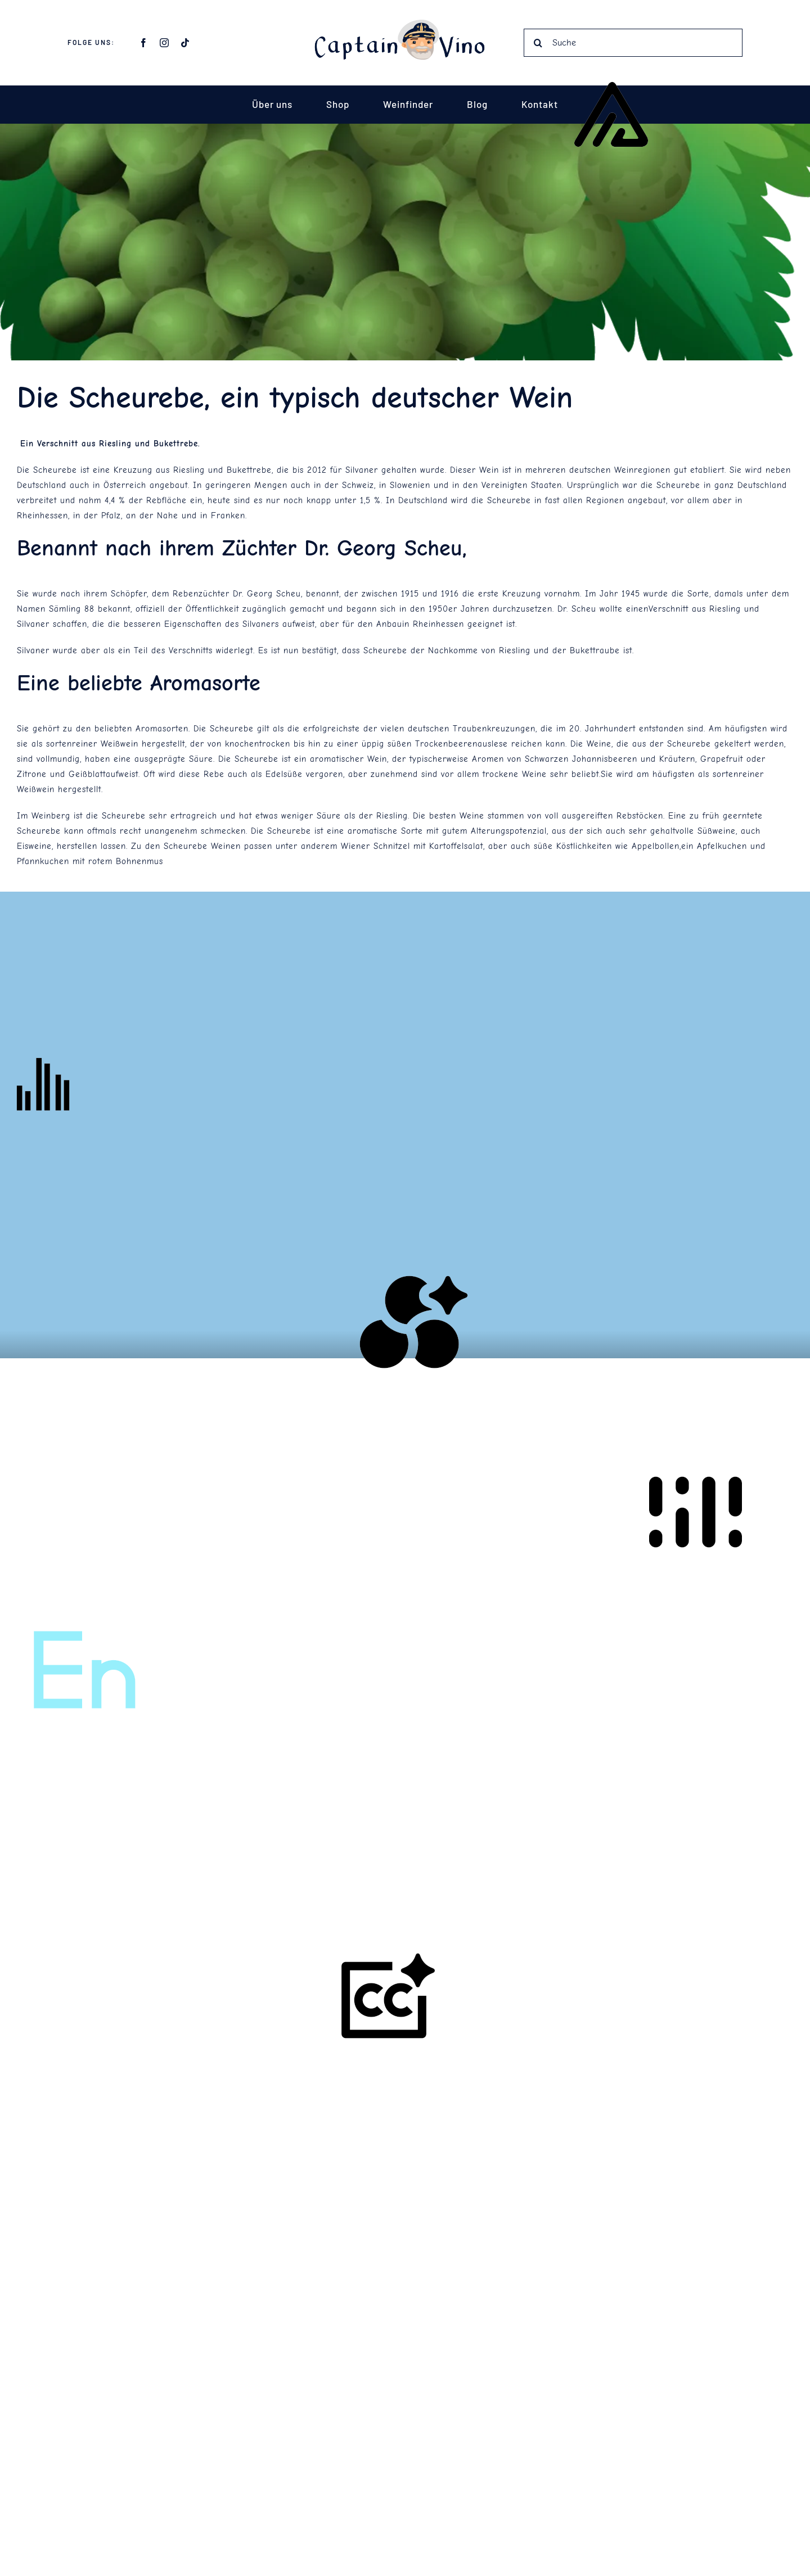 This screenshot has width=810, height=2576. What do you see at coordinates (695, 1512) in the screenshot?
I see `scrollreveal javascript library logo` at bounding box center [695, 1512].